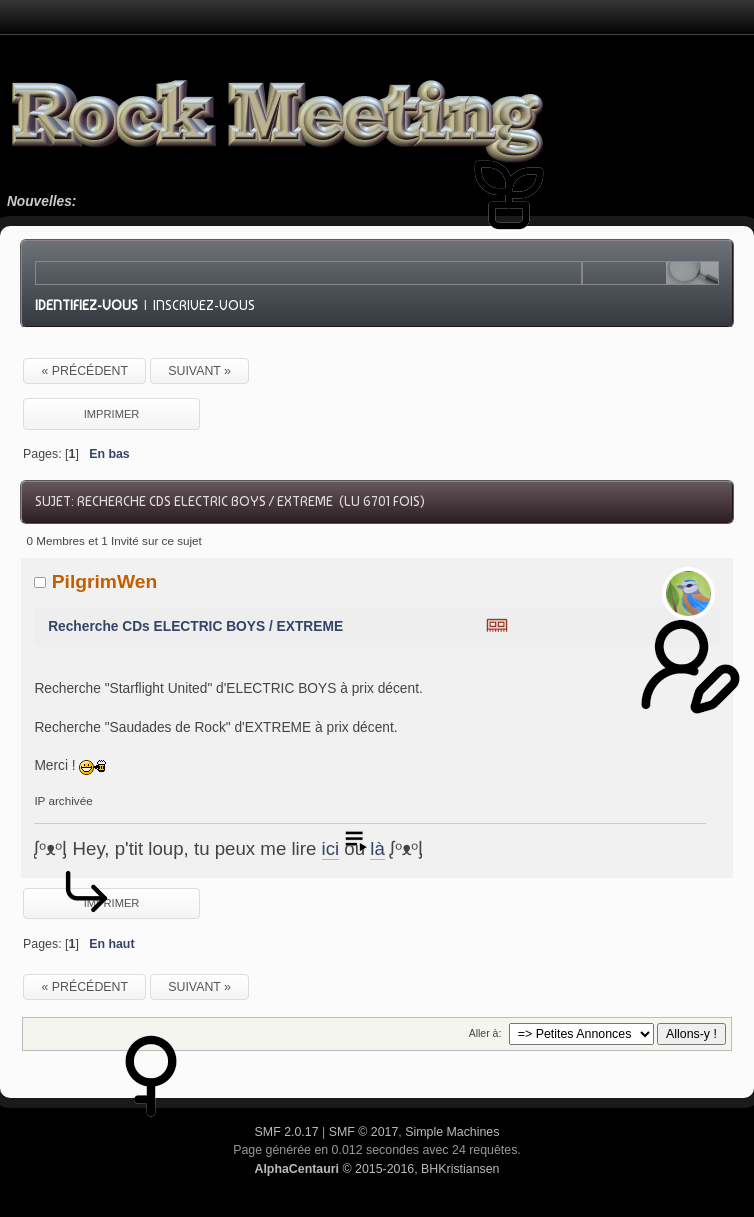 Image resolution: width=754 pixels, height=1217 pixels. What do you see at coordinates (509, 195) in the screenshot?
I see `view plant care or gardening features` at bounding box center [509, 195].